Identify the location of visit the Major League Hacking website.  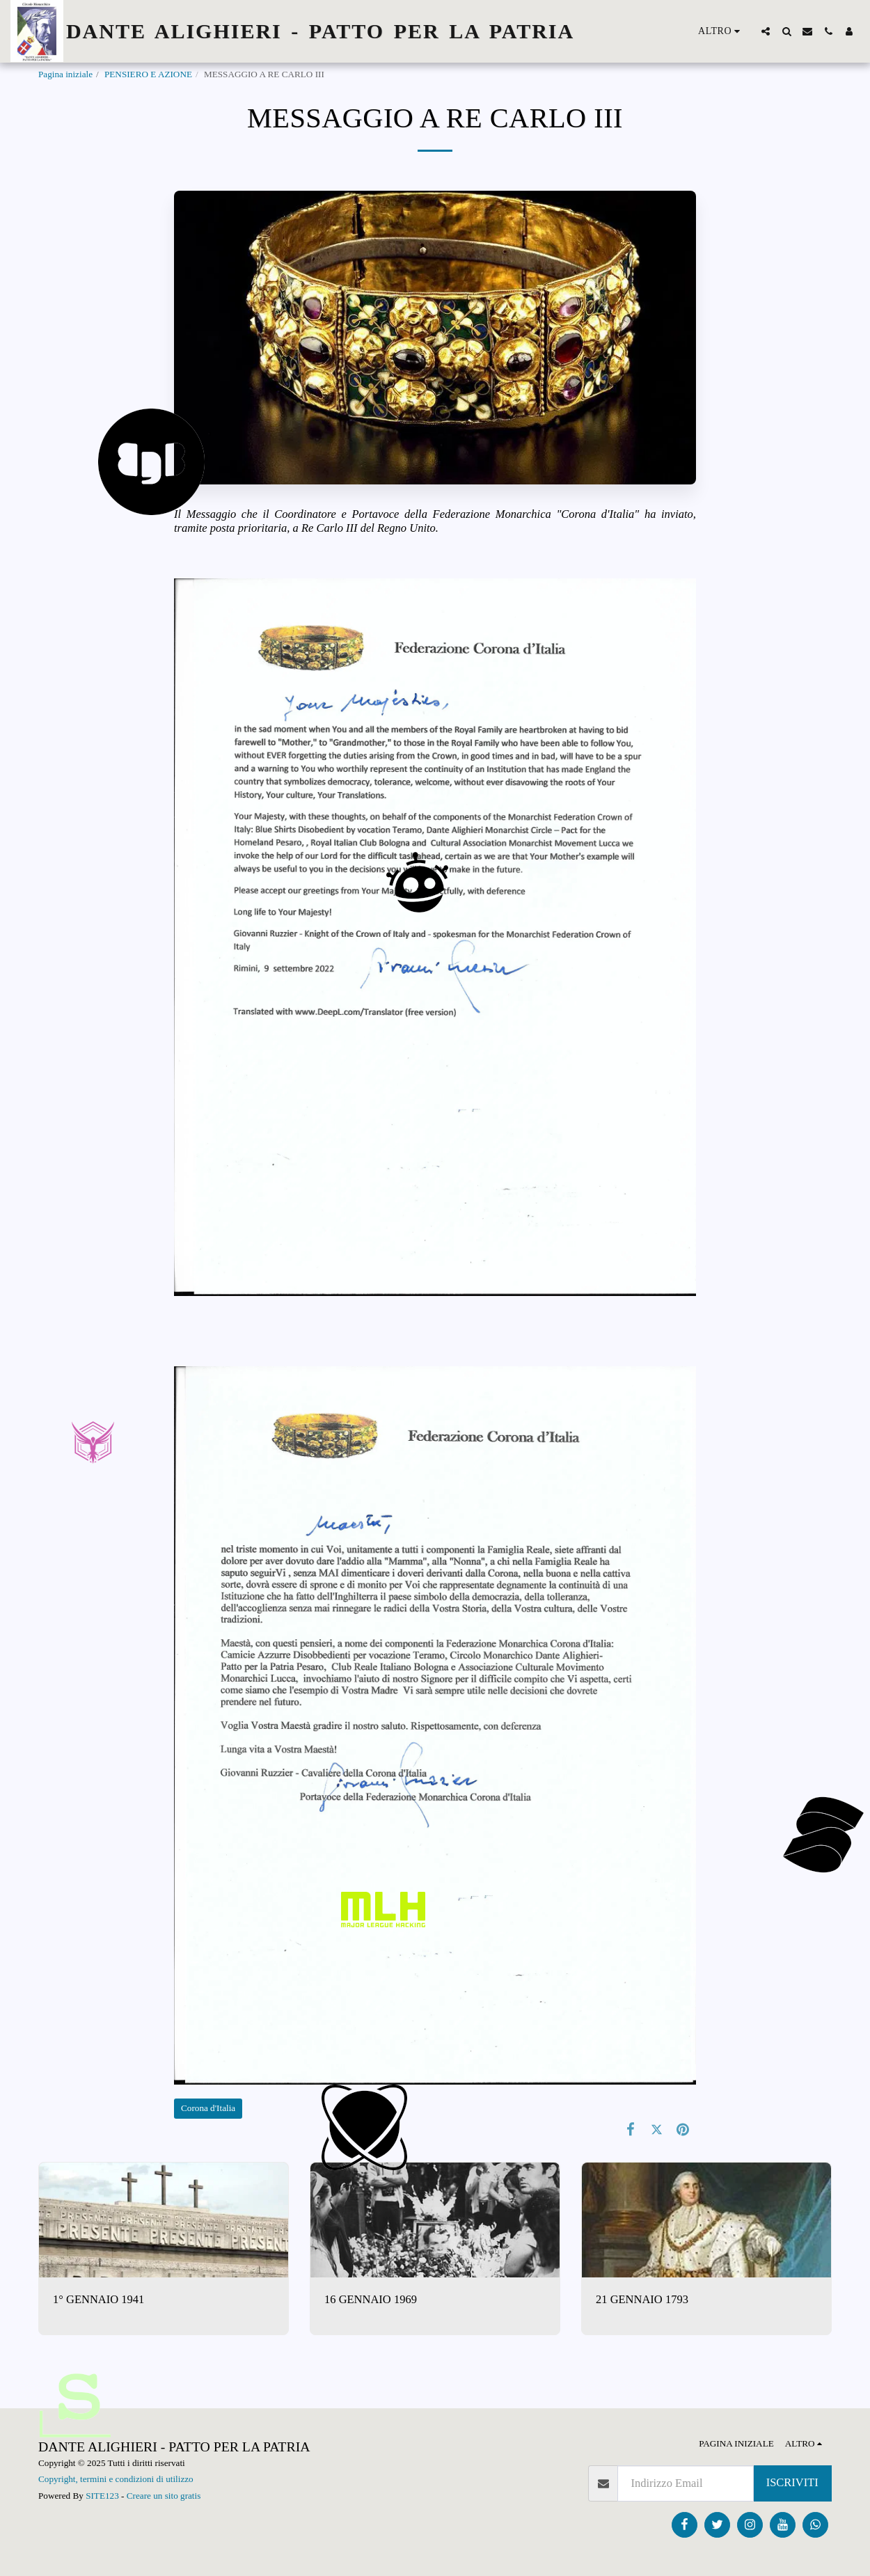
(383, 1909).